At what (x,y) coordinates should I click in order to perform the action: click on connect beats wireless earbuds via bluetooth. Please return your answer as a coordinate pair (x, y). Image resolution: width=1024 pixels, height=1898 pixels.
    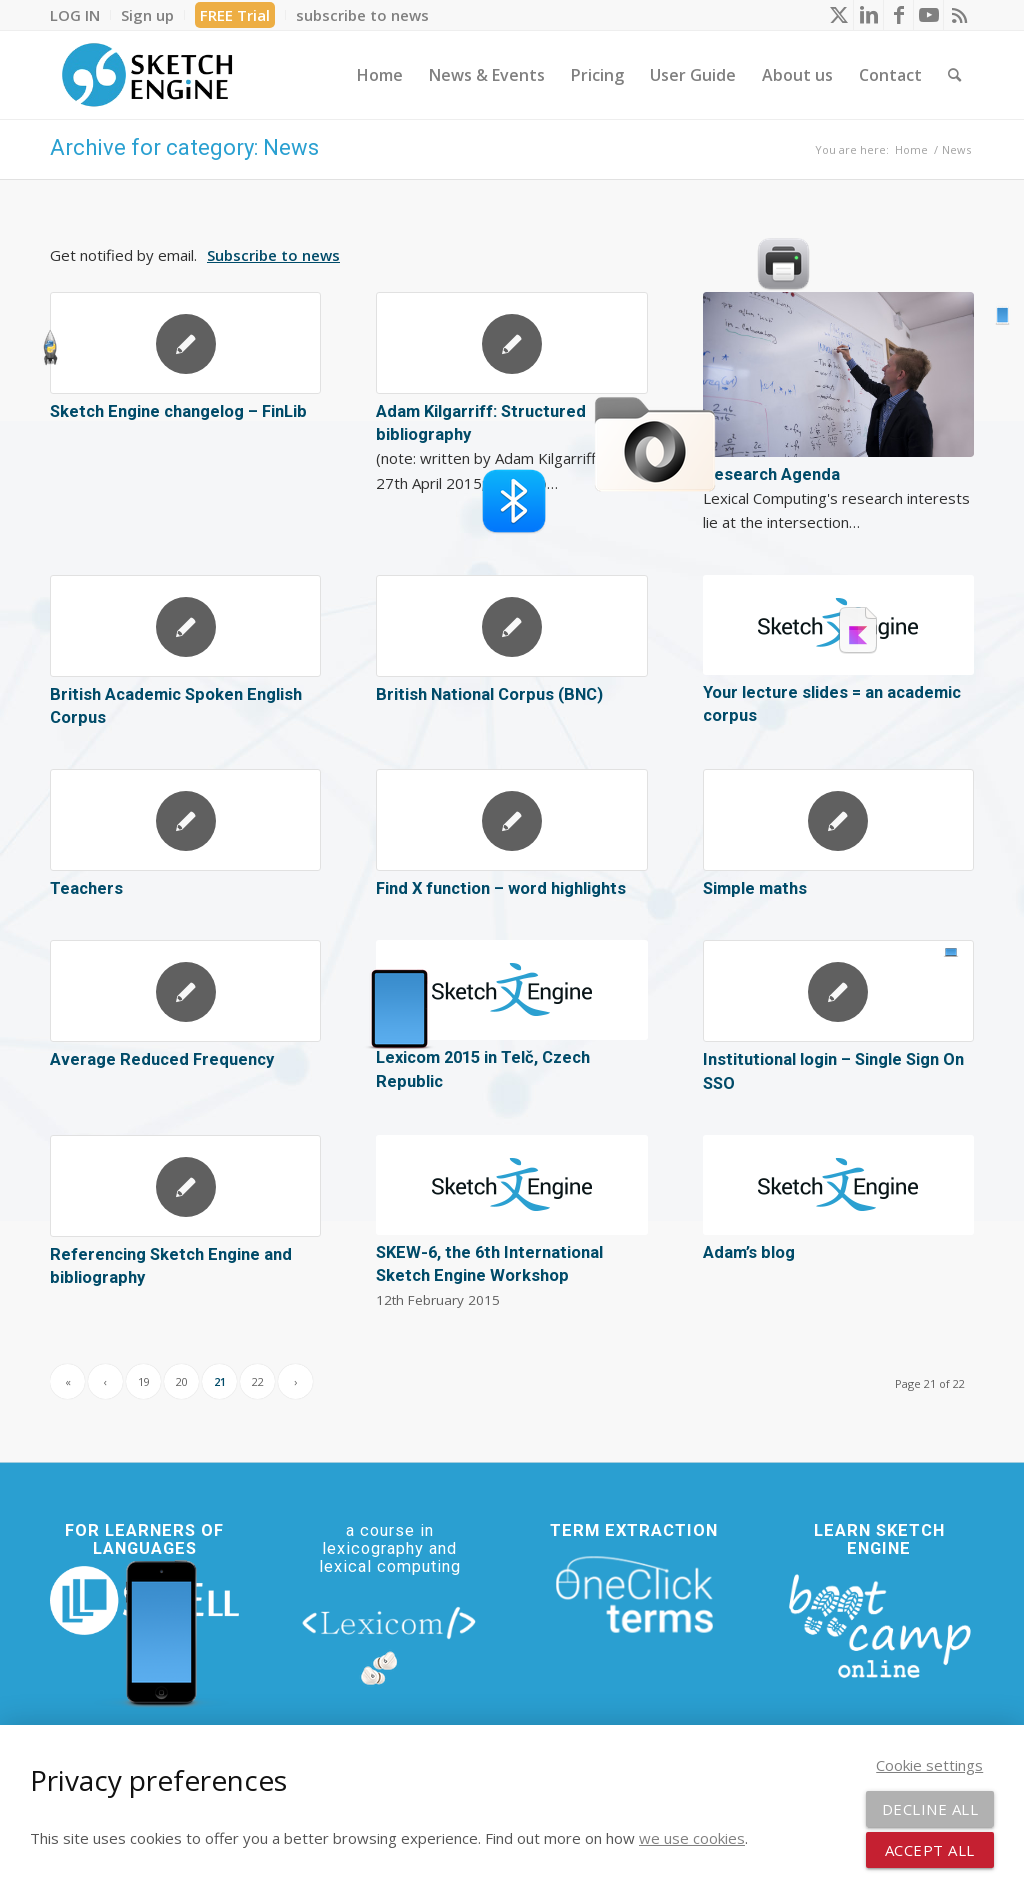
    Looking at the image, I should click on (379, 1668).